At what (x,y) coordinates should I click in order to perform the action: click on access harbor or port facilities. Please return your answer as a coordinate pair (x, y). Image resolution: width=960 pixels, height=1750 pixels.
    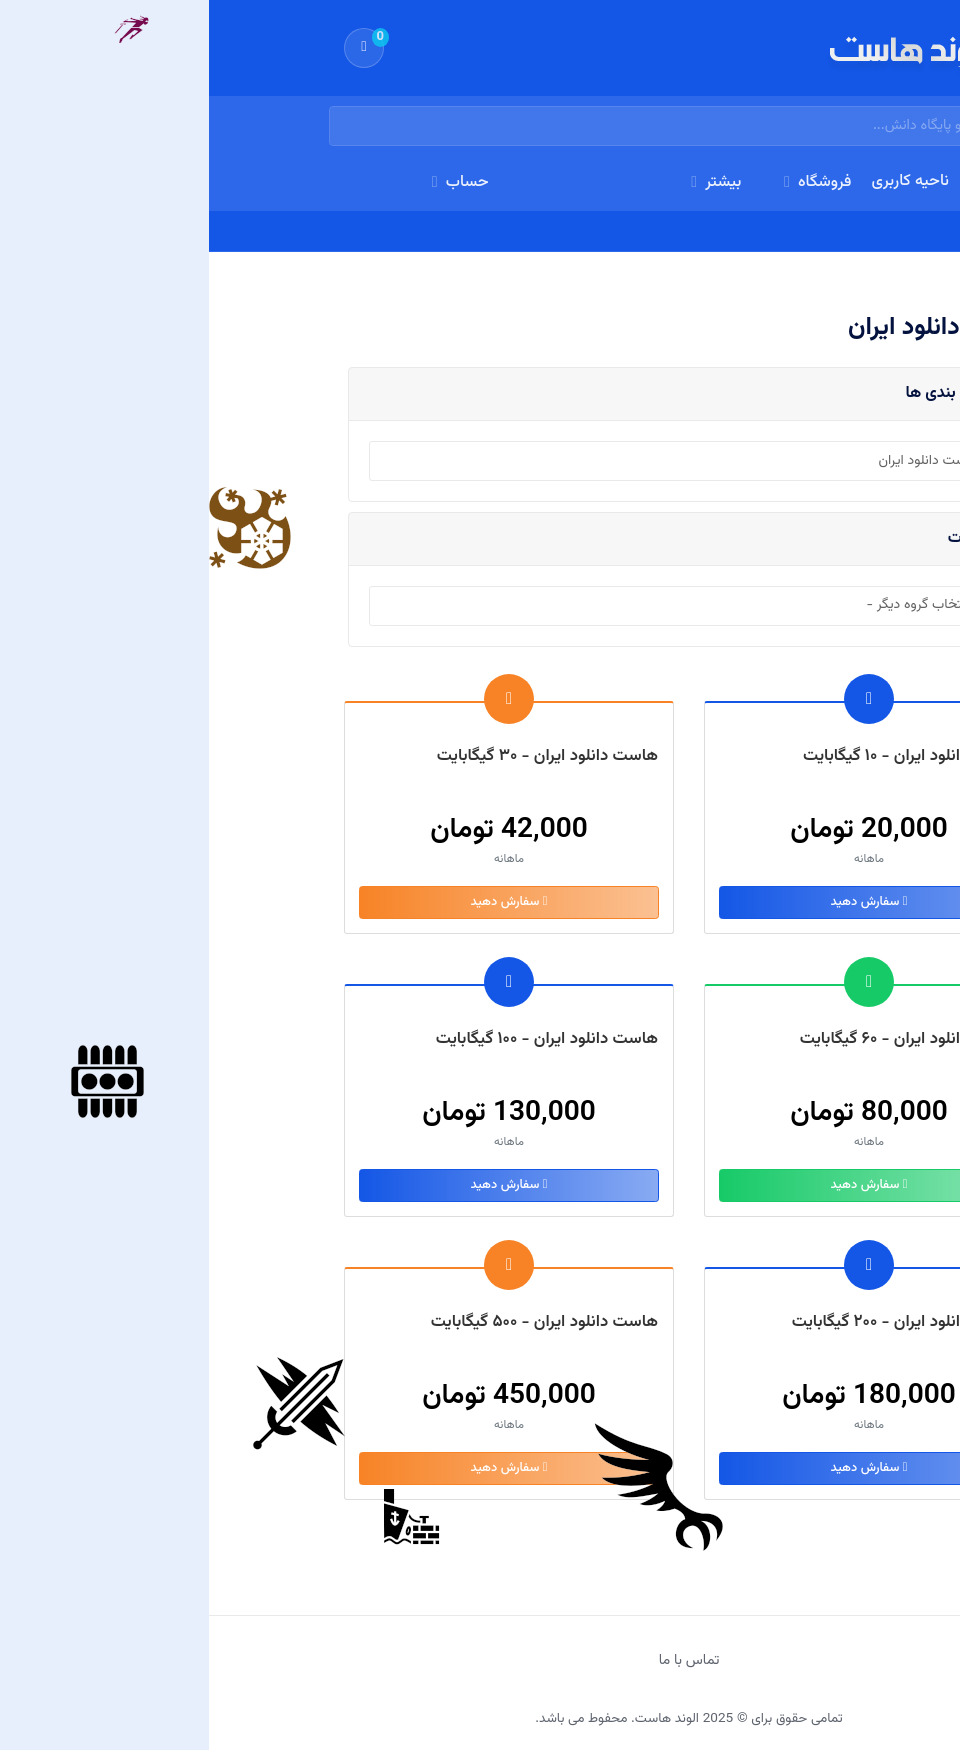
    Looking at the image, I should click on (412, 1517).